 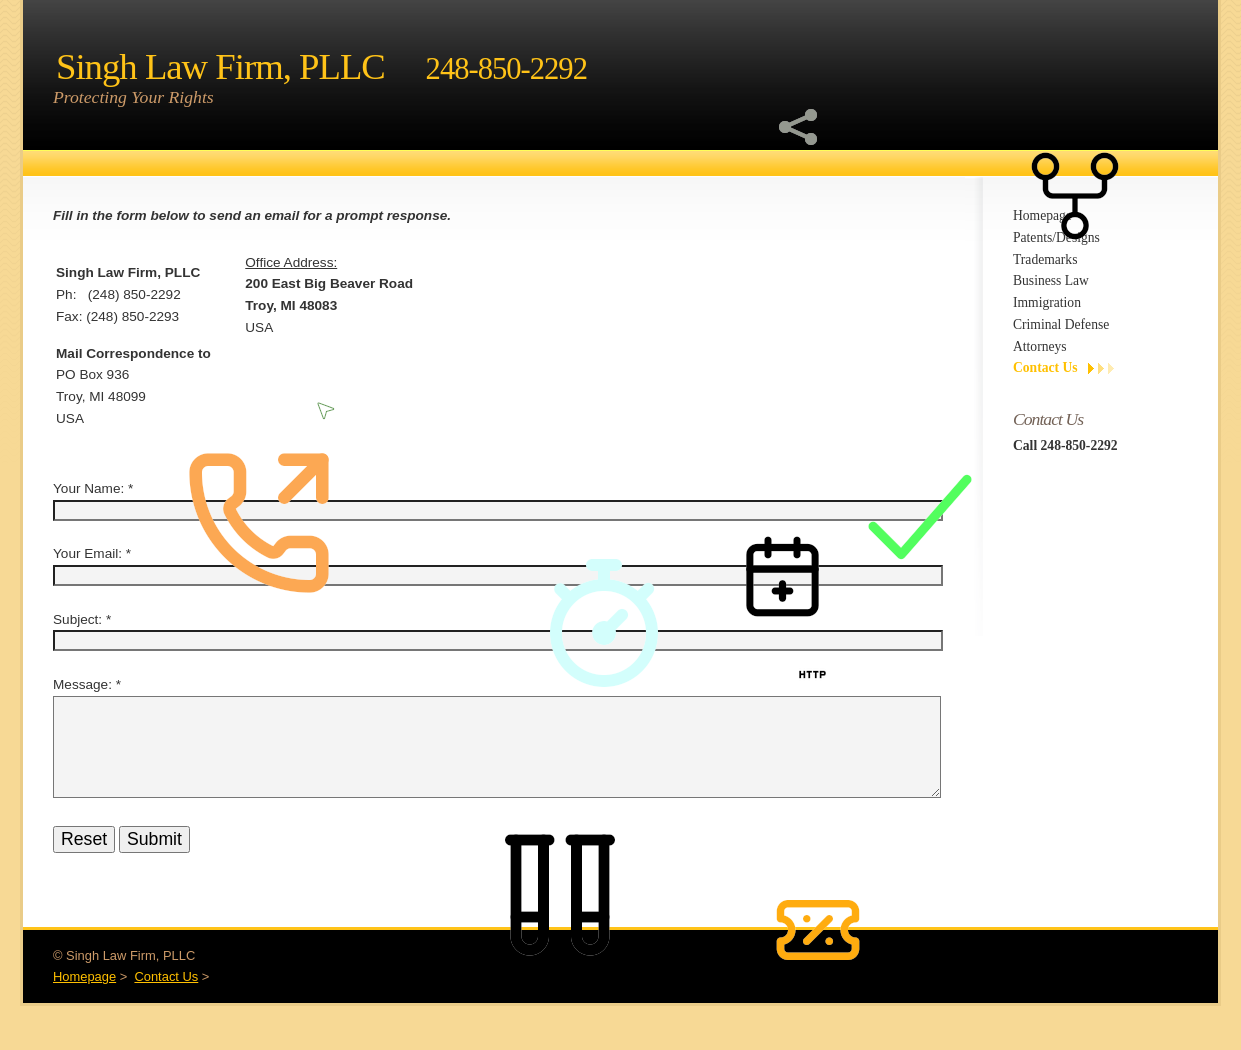 I want to click on access lab results or diagnostics, so click(x=560, y=895).